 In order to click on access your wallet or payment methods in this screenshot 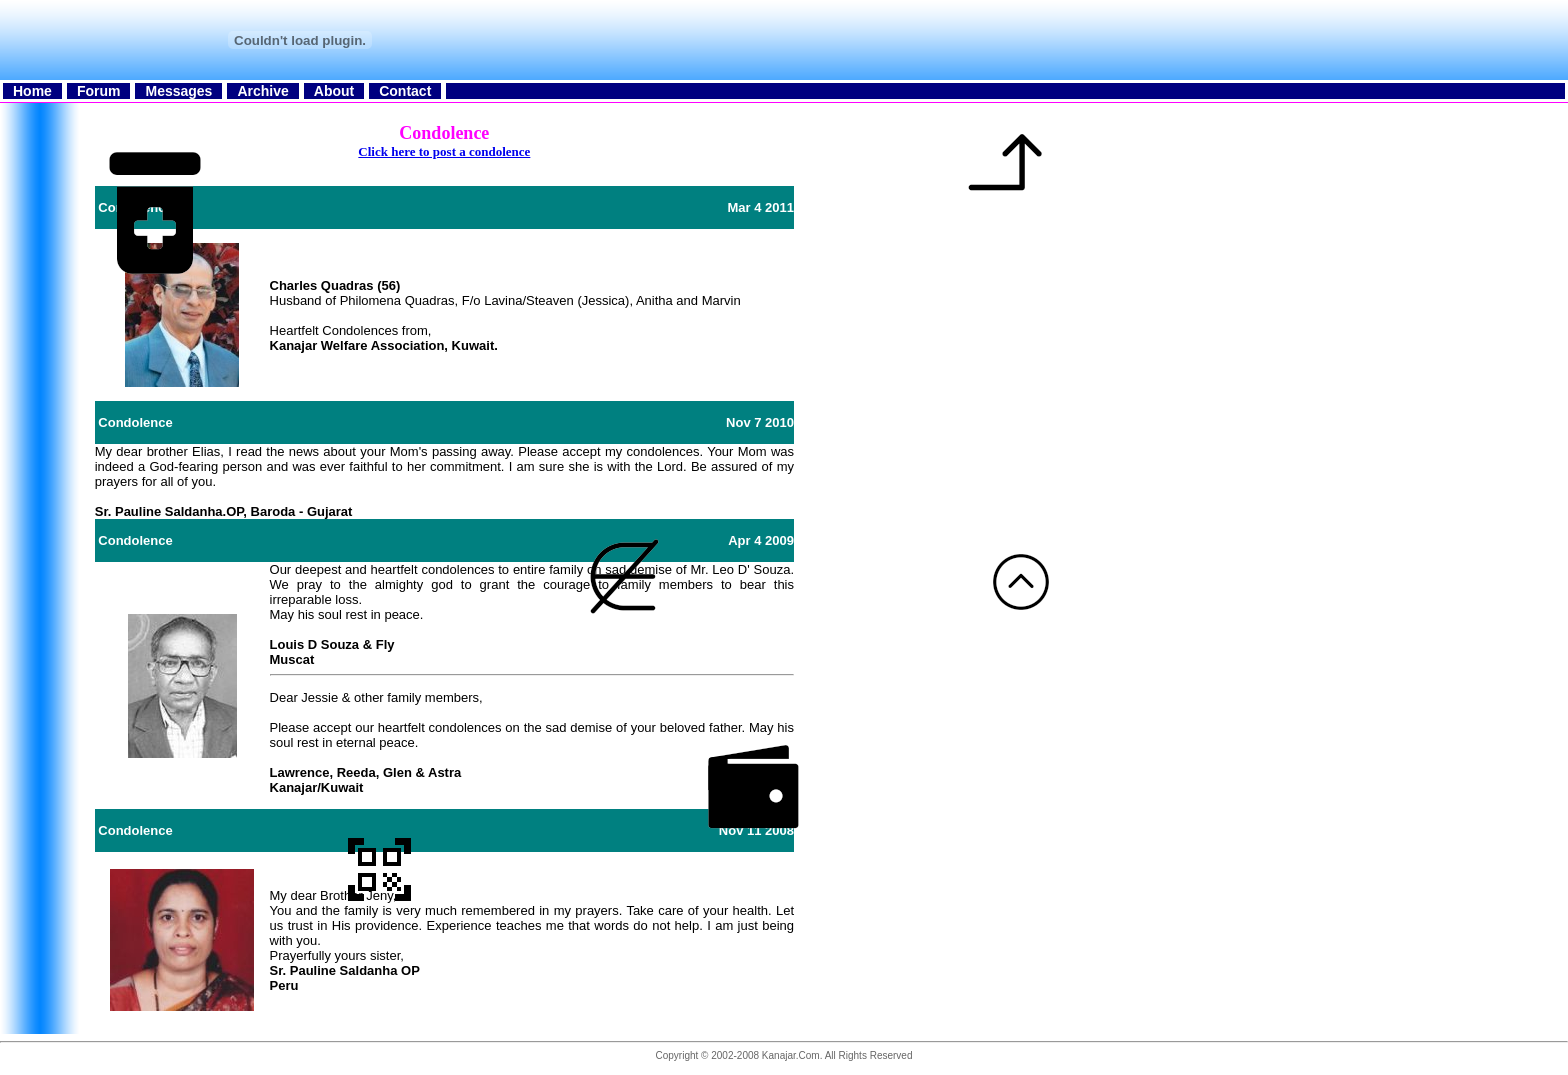, I will do `click(753, 789)`.